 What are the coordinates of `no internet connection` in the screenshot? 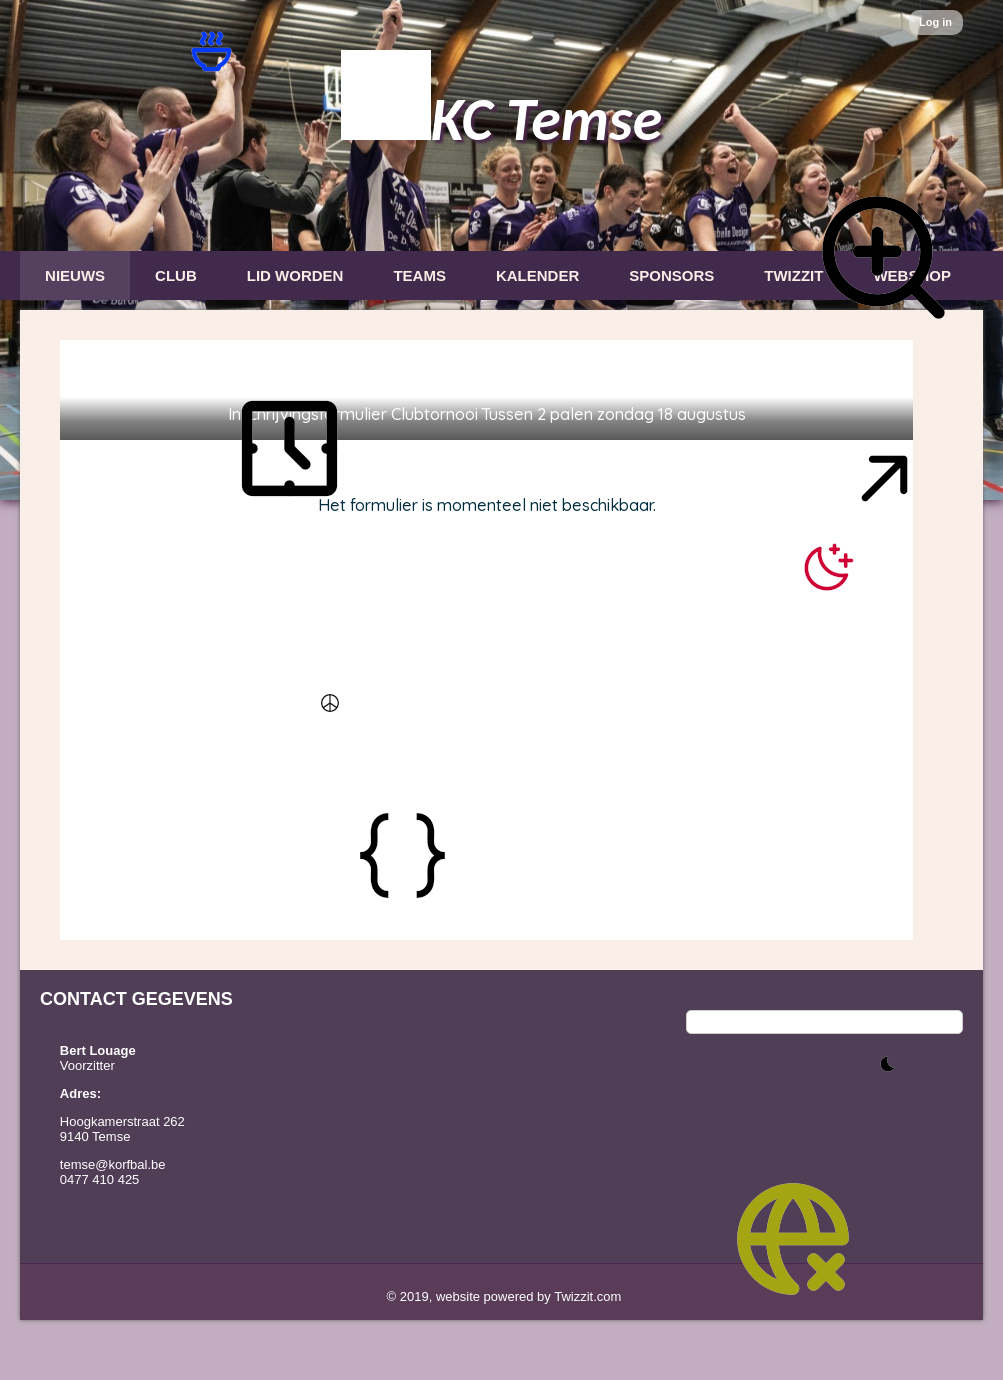 It's located at (793, 1239).